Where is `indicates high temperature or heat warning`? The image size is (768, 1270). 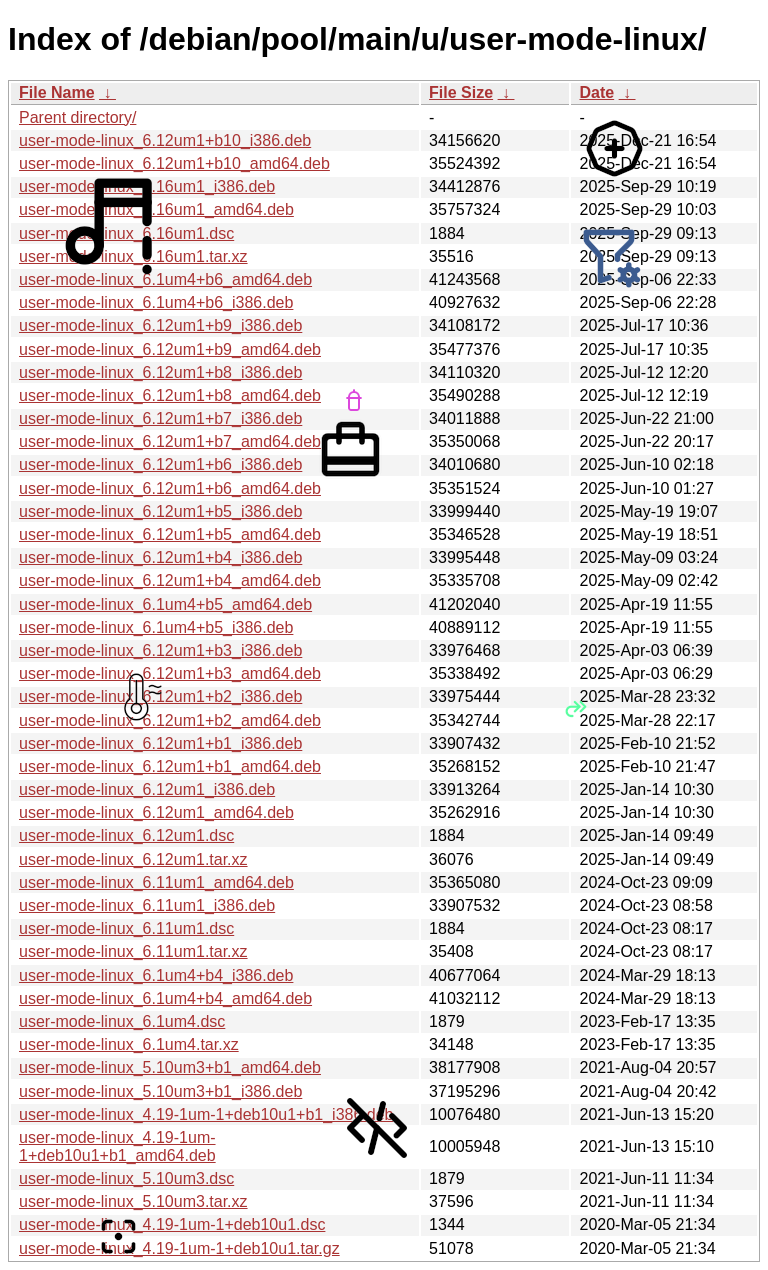 indicates high temperature or heat warning is located at coordinates (138, 697).